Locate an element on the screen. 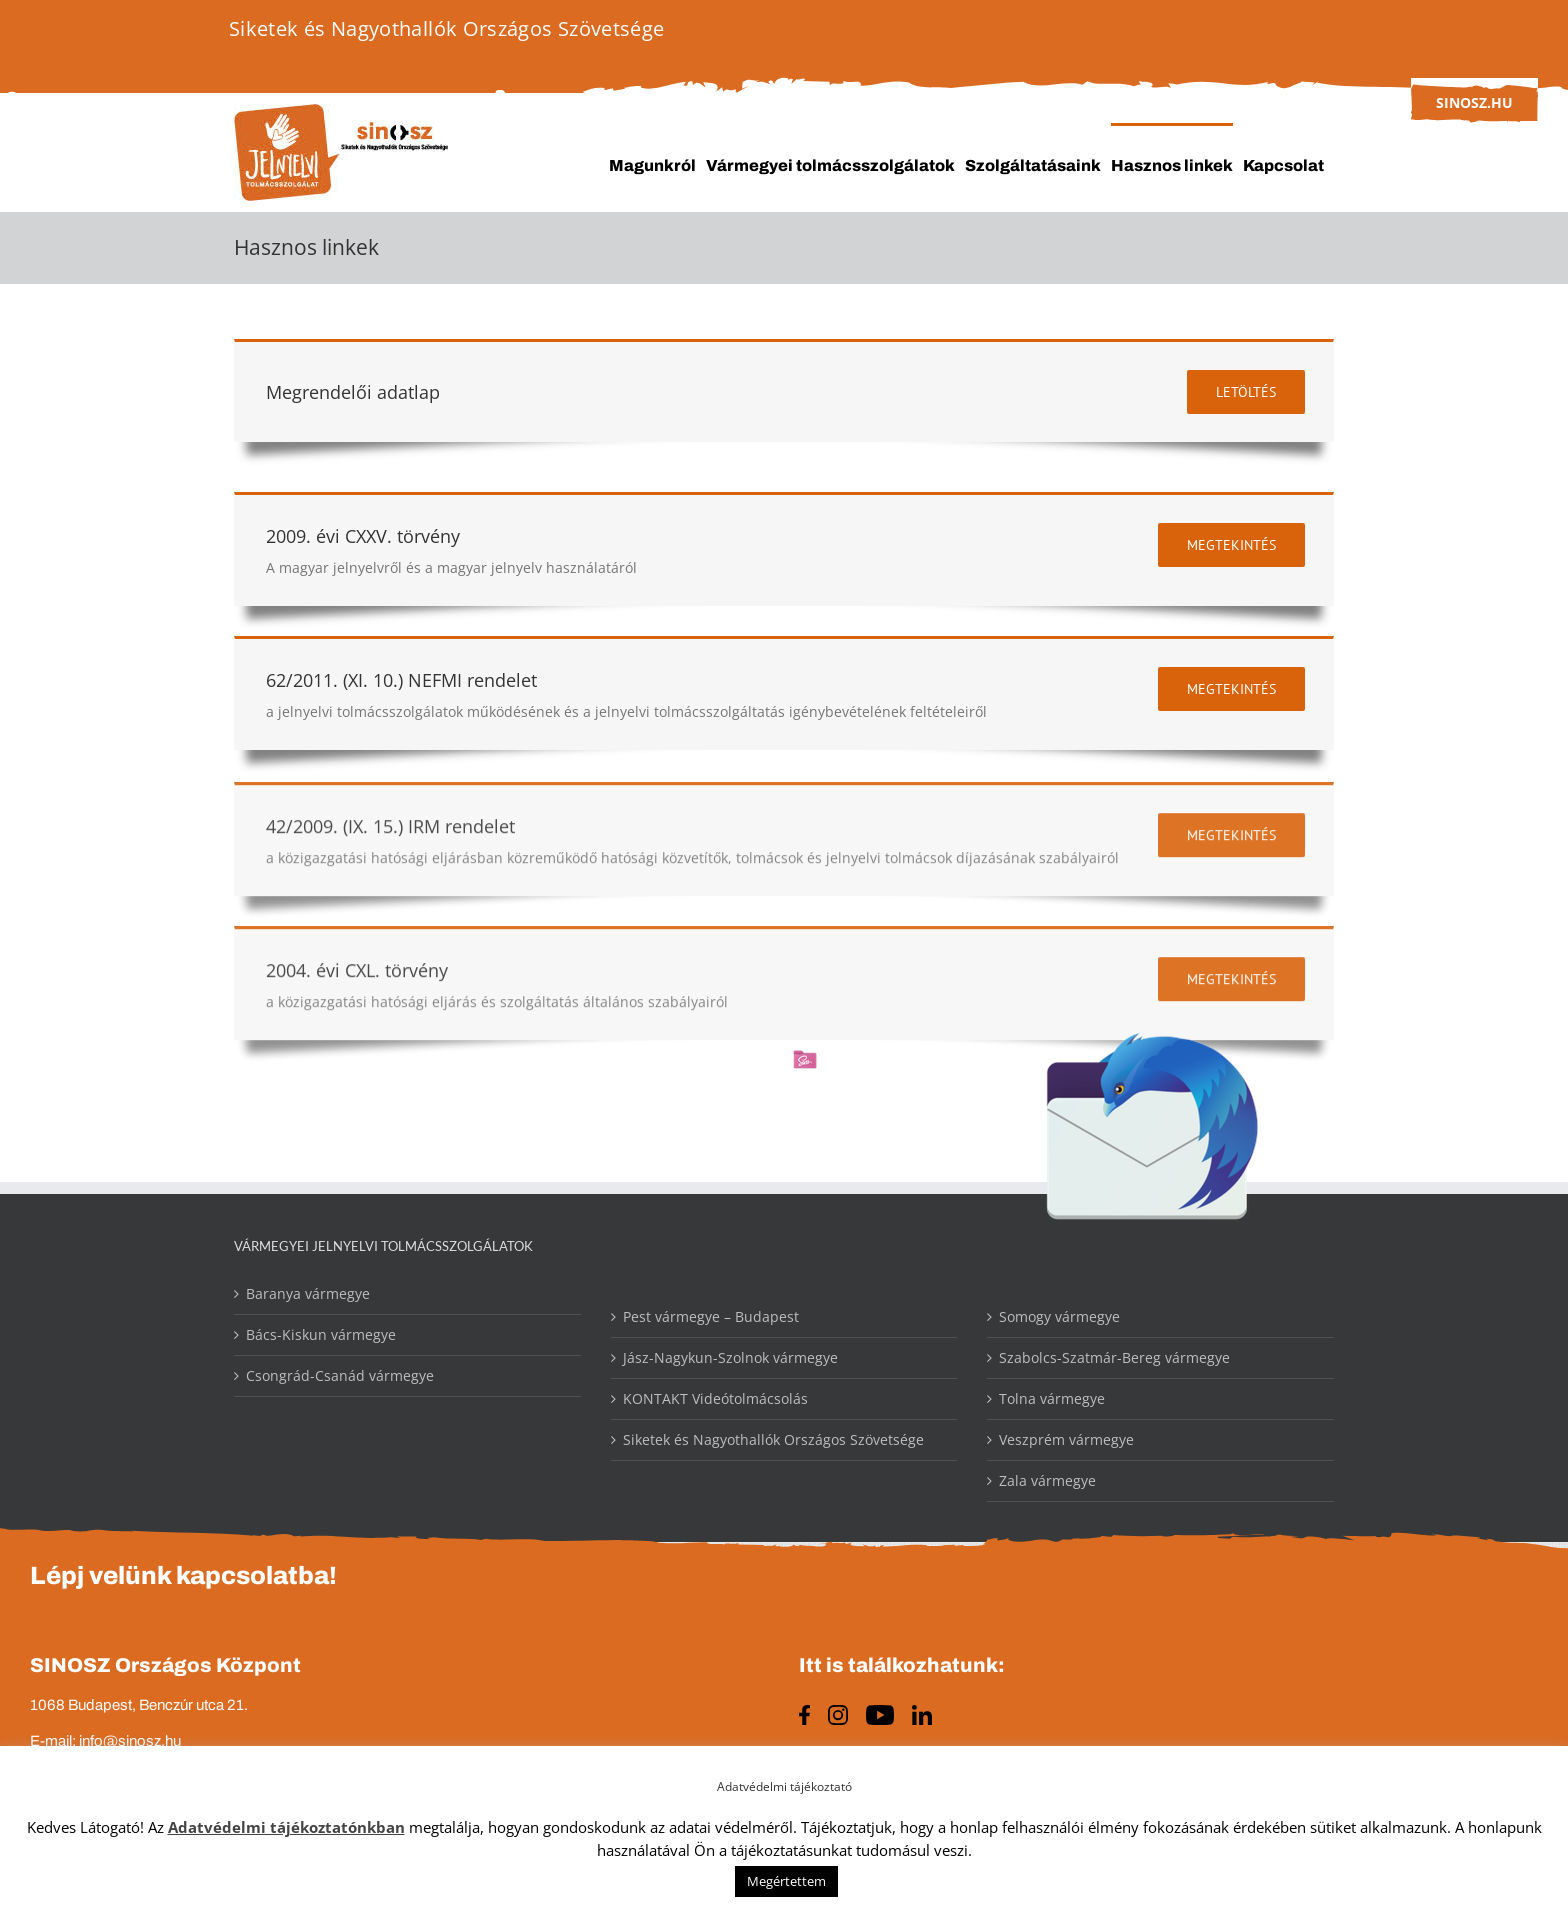  open thunderbird email folder is located at coordinates (1146, 1146).